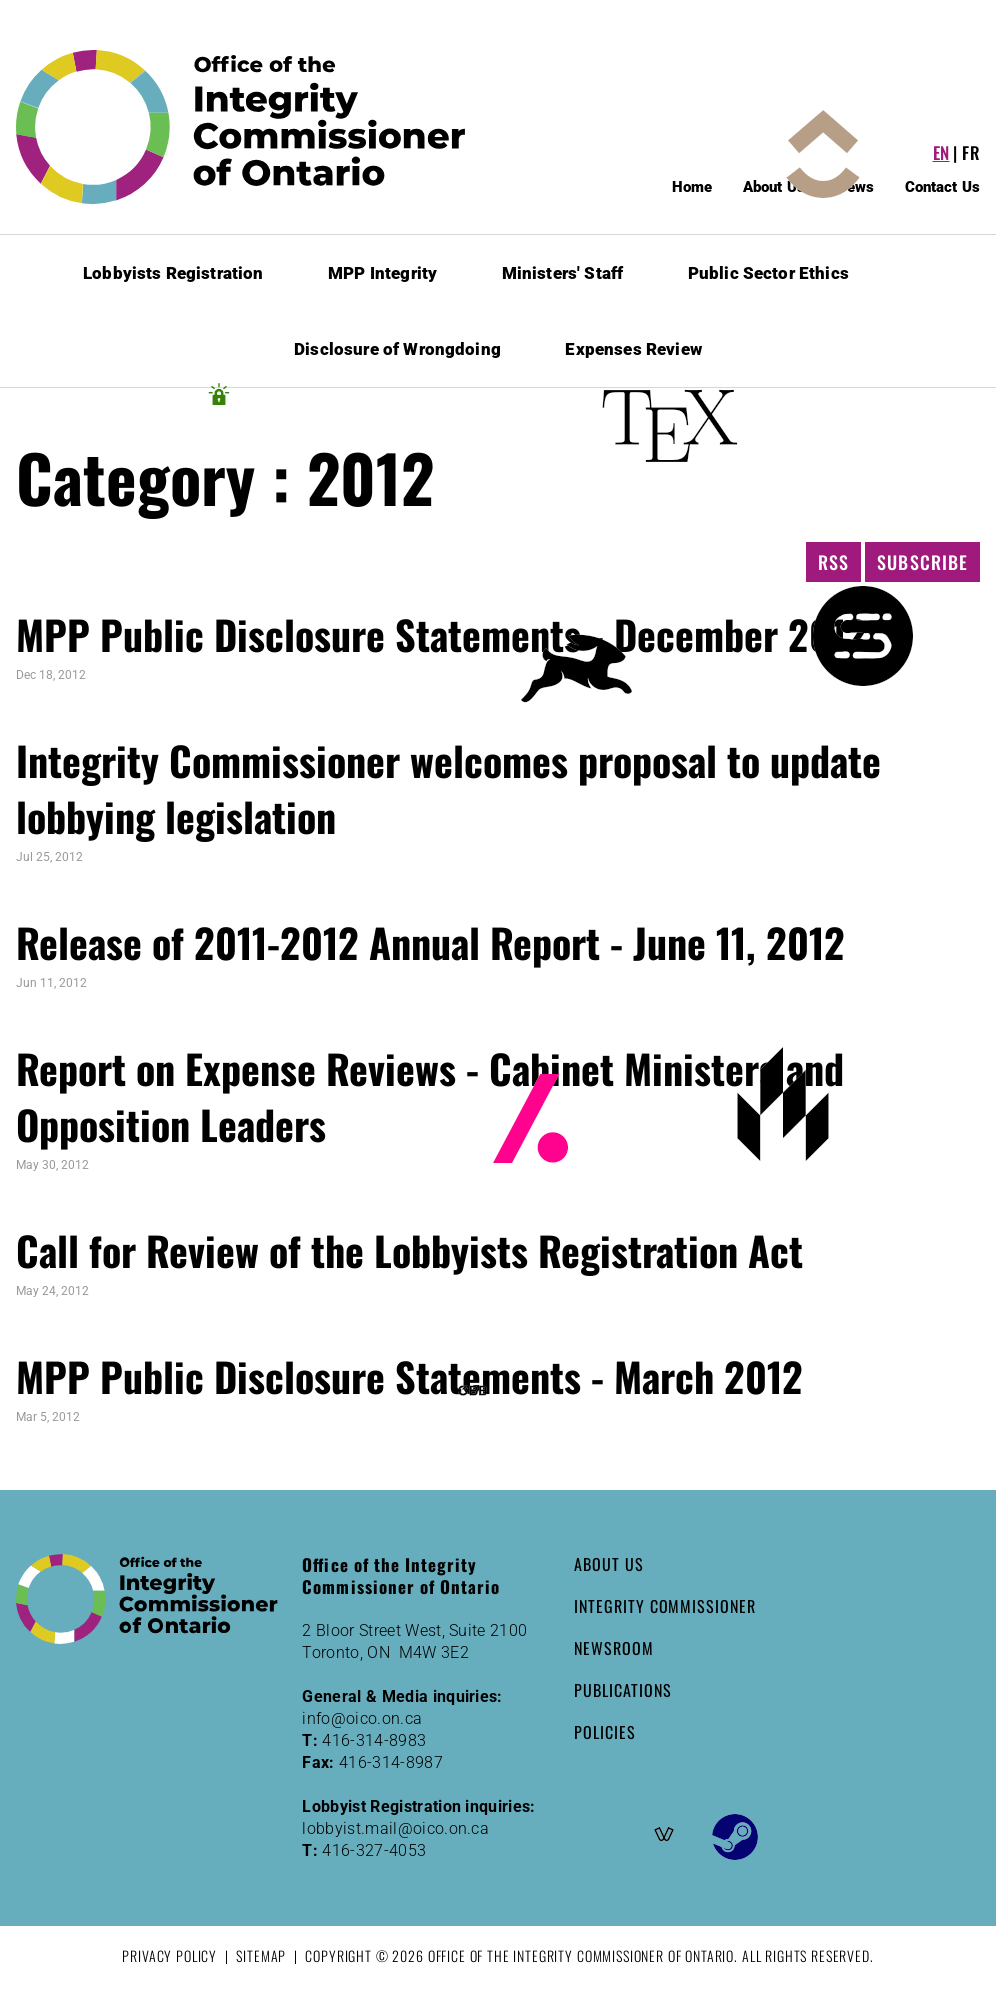 The image size is (996, 2008). Describe the element at coordinates (863, 636) in the screenshot. I see `sanic web framework logo` at that location.